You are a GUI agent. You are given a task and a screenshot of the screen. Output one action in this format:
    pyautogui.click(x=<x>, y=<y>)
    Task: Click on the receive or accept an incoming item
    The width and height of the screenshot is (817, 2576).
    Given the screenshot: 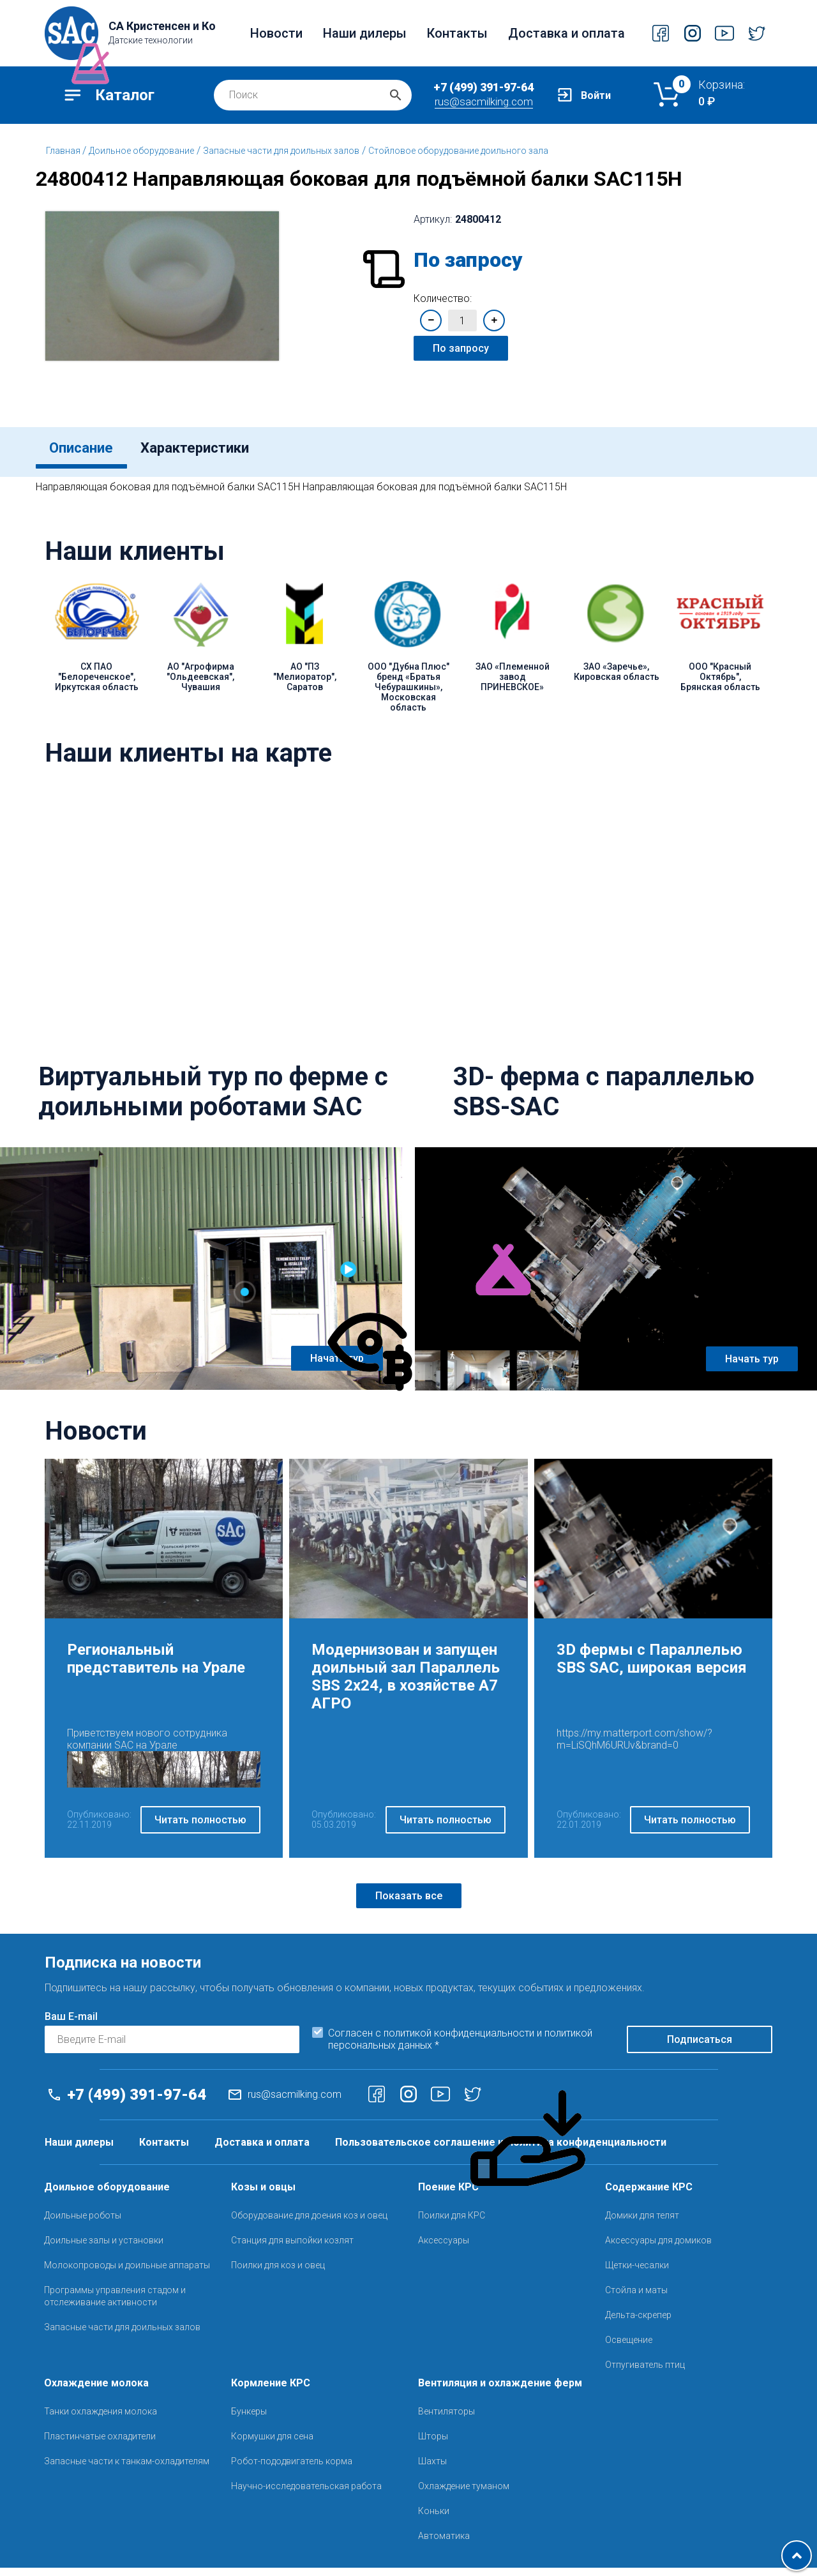 What is the action you would take?
    pyautogui.click(x=532, y=2144)
    